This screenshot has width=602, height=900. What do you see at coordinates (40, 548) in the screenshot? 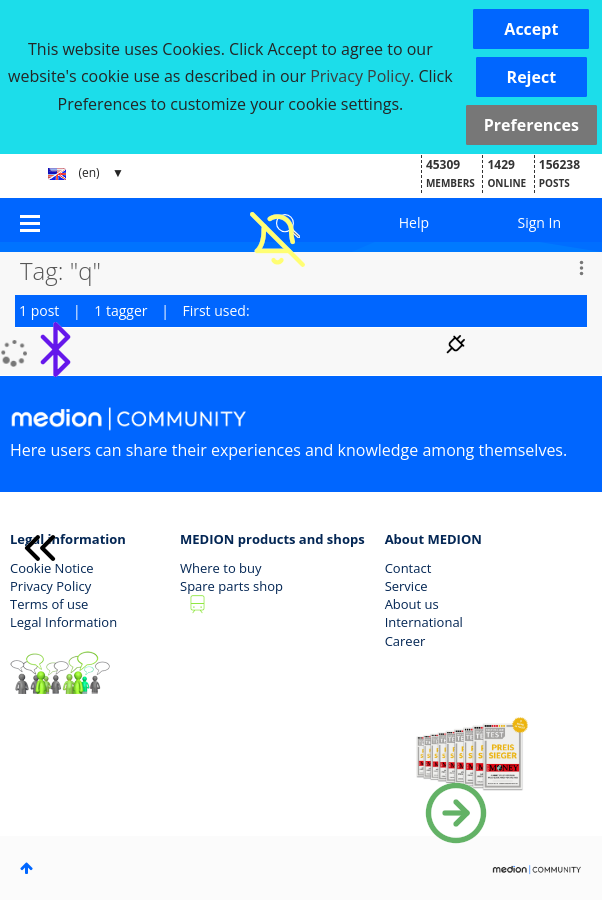
I see `go back to the beginning` at bounding box center [40, 548].